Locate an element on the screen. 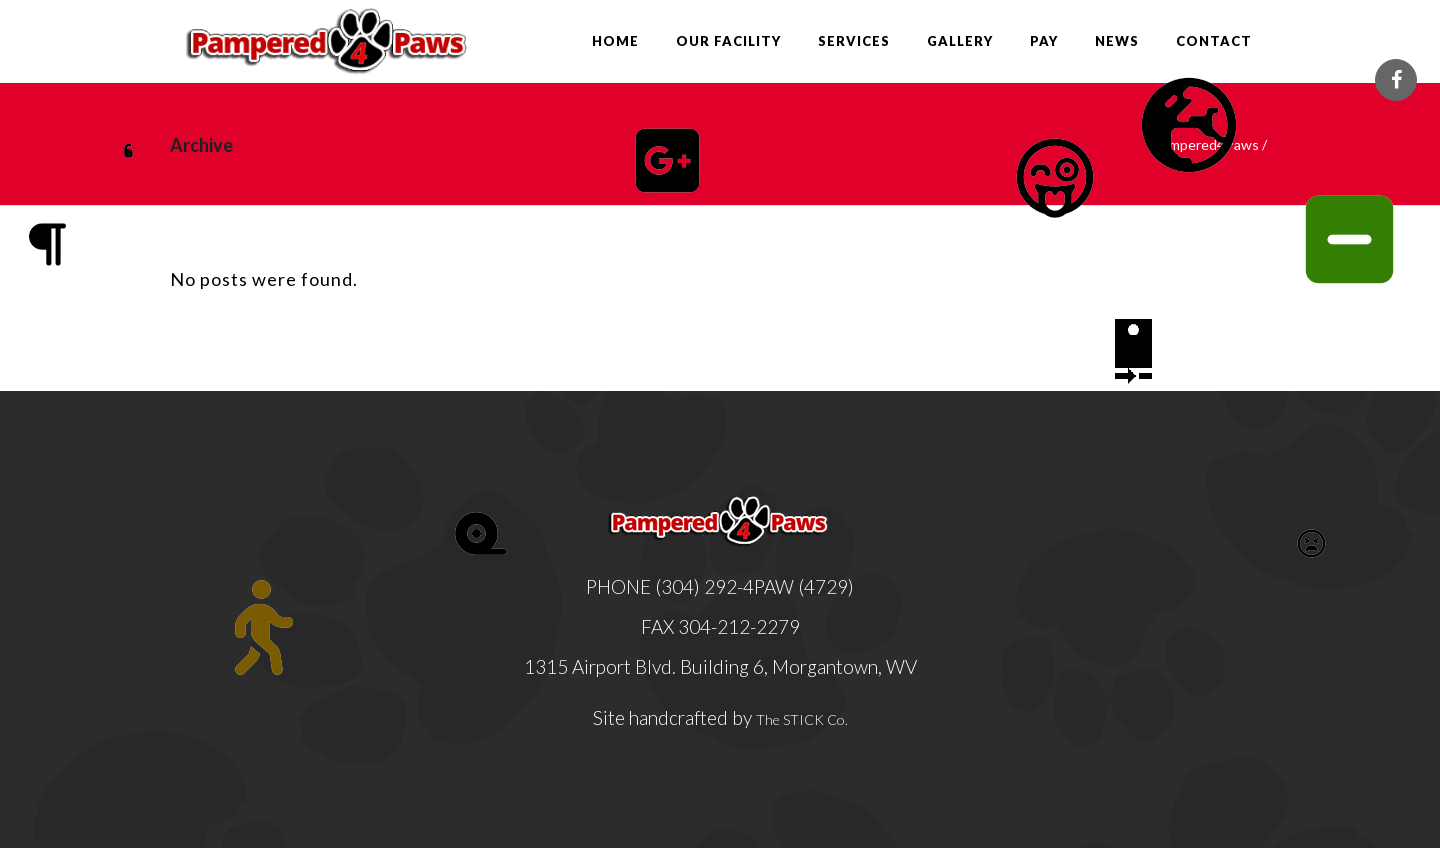 The width and height of the screenshot is (1440, 848). access tape or recording tools is located at coordinates (479, 533).